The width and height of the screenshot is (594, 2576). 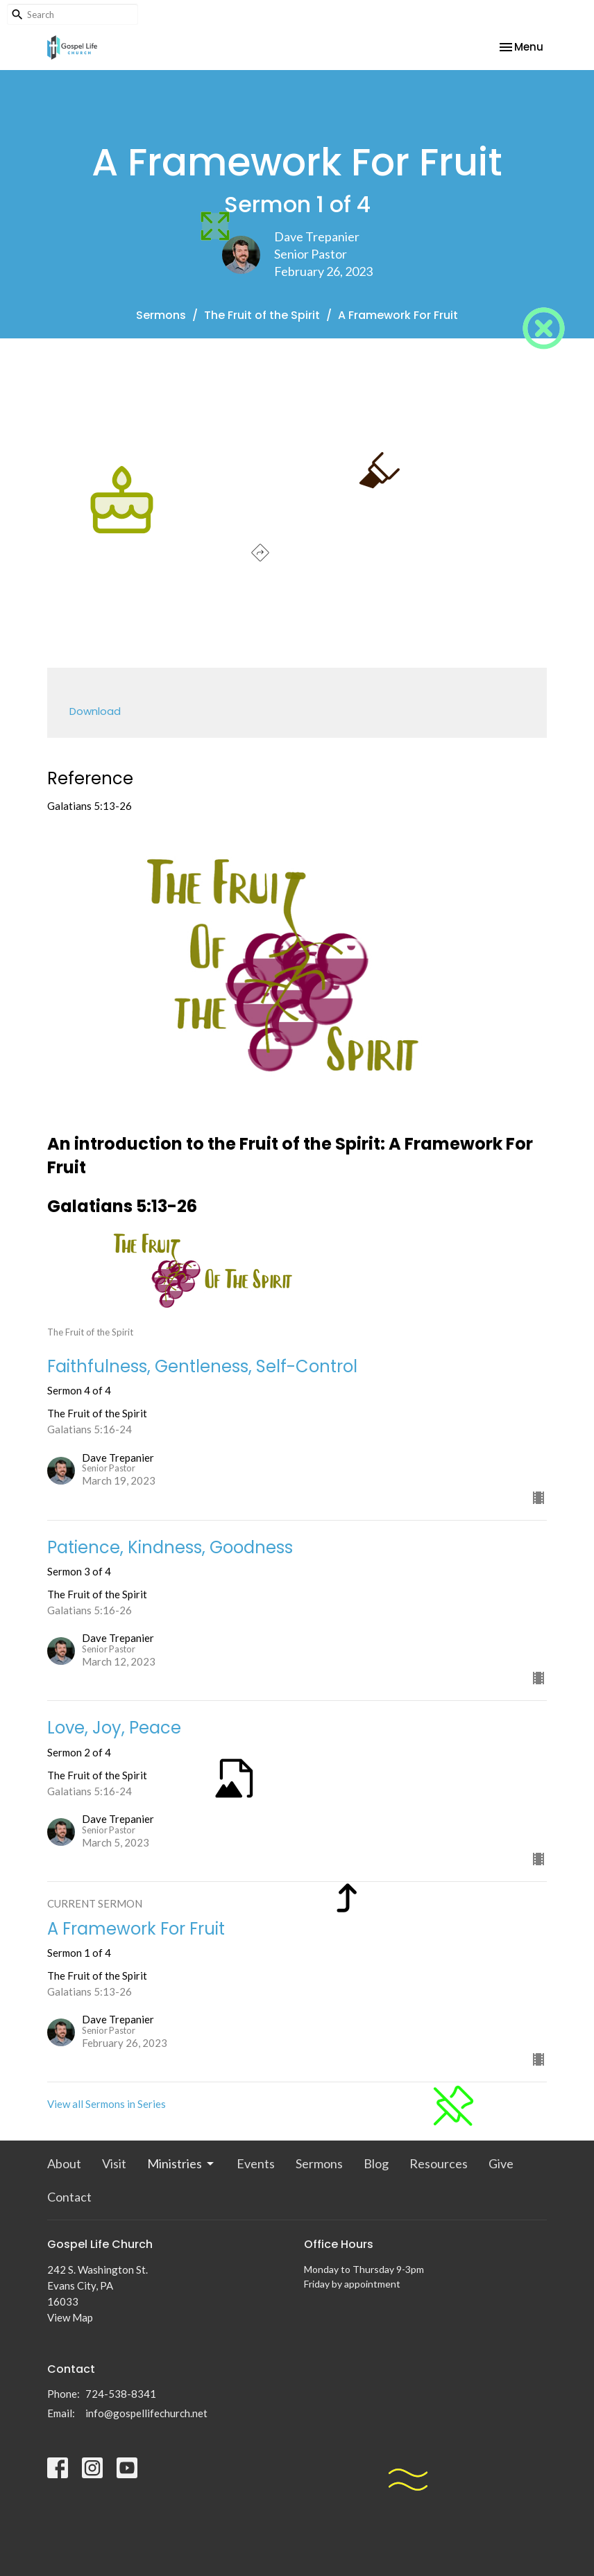 What do you see at coordinates (215, 226) in the screenshot?
I see `expand to fullscreen mode` at bounding box center [215, 226].